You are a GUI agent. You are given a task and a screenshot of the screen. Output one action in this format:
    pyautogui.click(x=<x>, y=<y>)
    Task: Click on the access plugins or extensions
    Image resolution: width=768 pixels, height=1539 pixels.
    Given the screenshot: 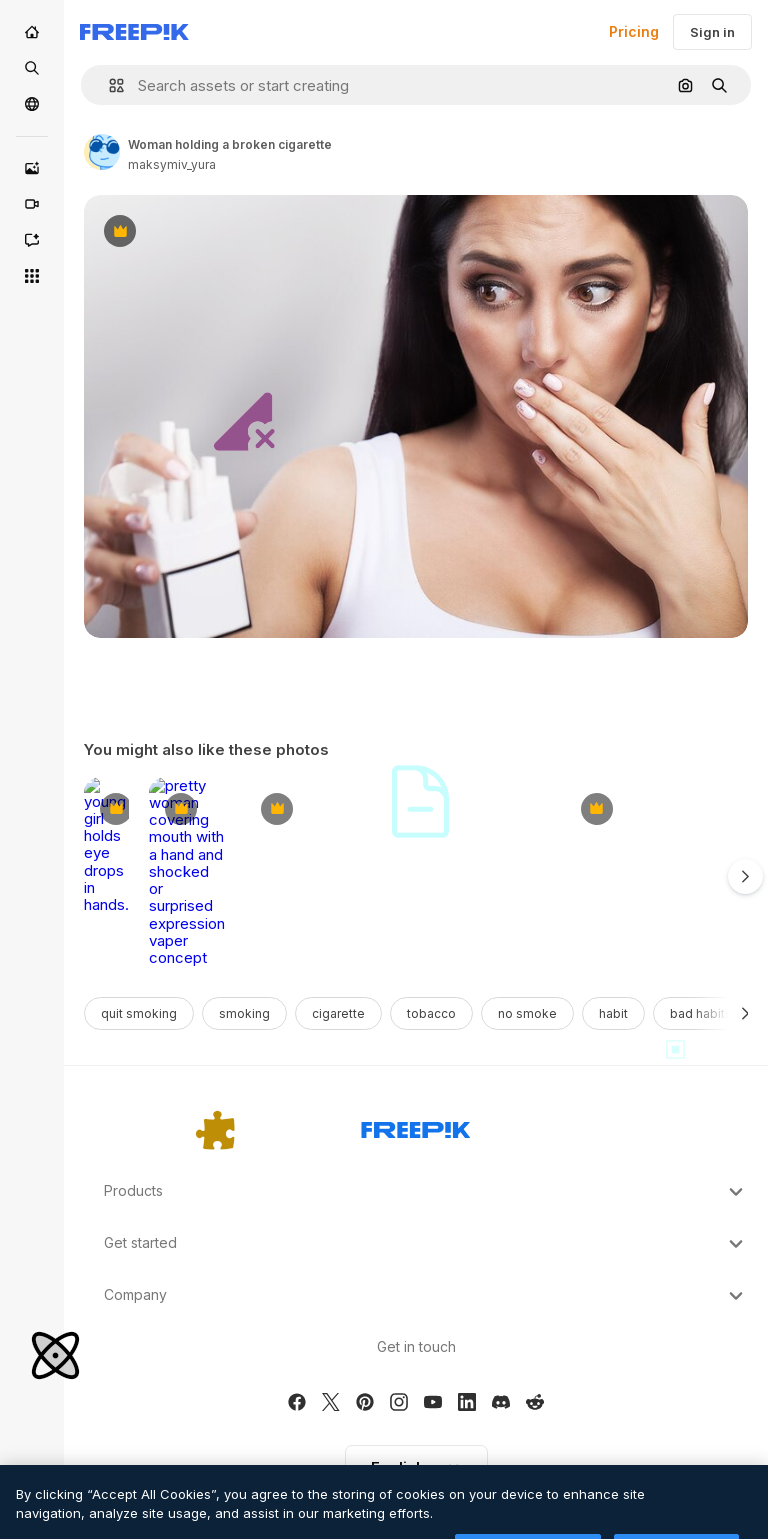 What is the action you would take?
    pyautogui.click(x=216, y=1131)
    